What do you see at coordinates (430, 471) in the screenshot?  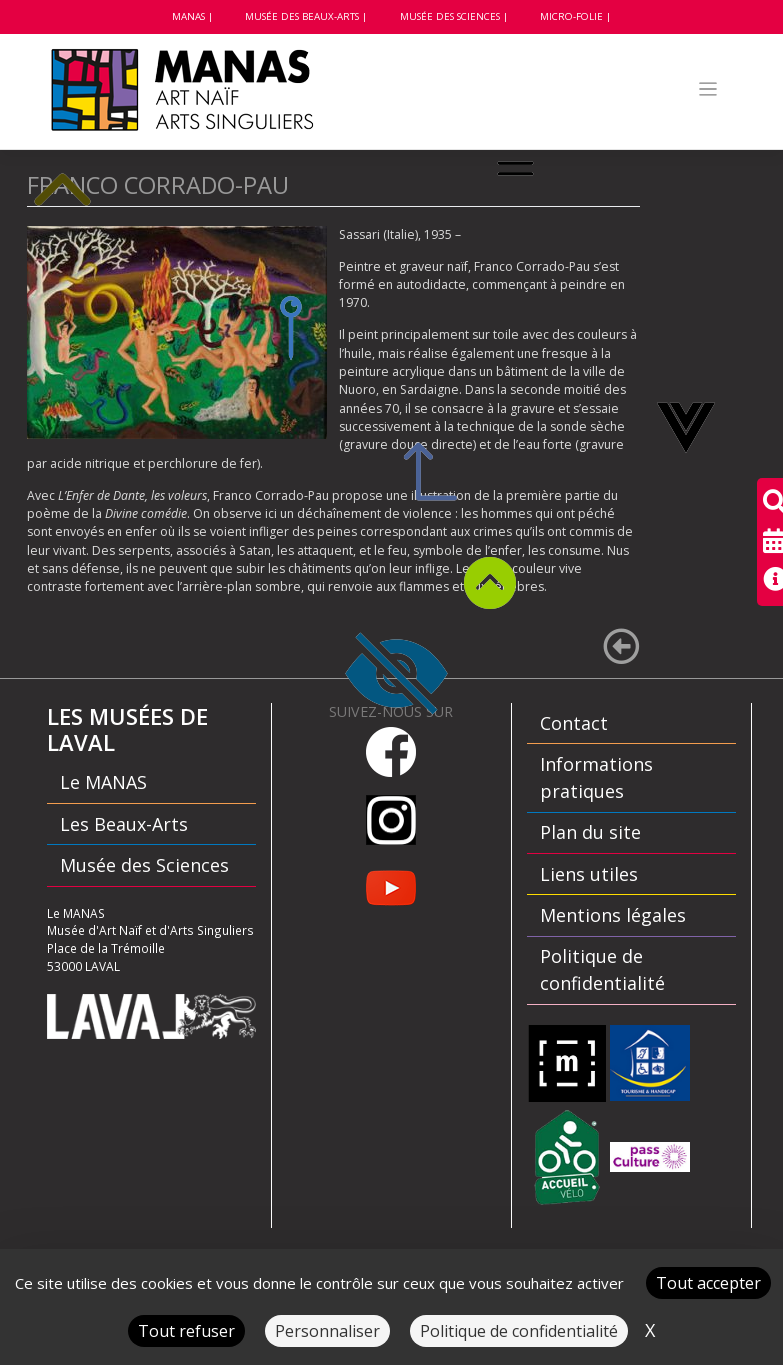 I see `go back and up to previous level` at bounding box center [430, 471].